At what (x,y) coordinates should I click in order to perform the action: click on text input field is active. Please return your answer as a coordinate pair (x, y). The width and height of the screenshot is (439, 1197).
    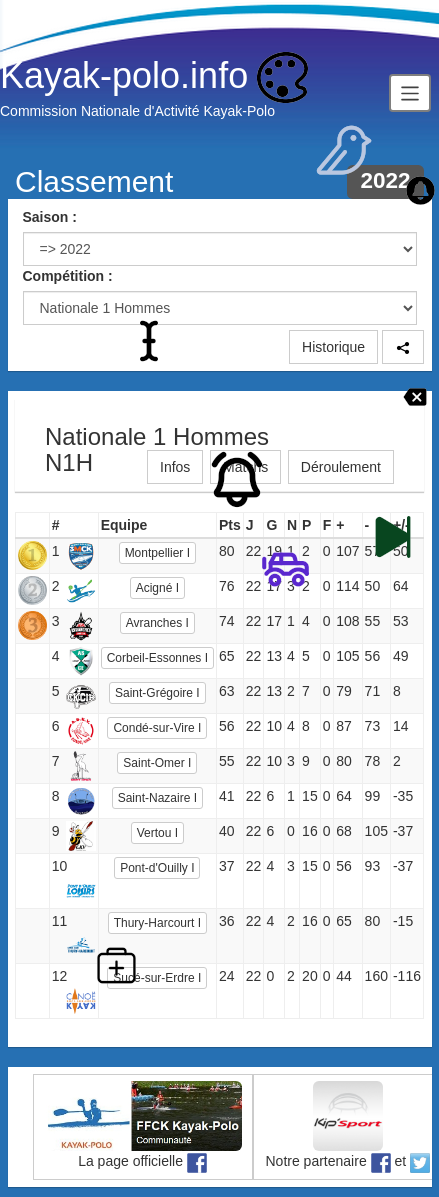
    Looking at the image, I should click on (149, 341).